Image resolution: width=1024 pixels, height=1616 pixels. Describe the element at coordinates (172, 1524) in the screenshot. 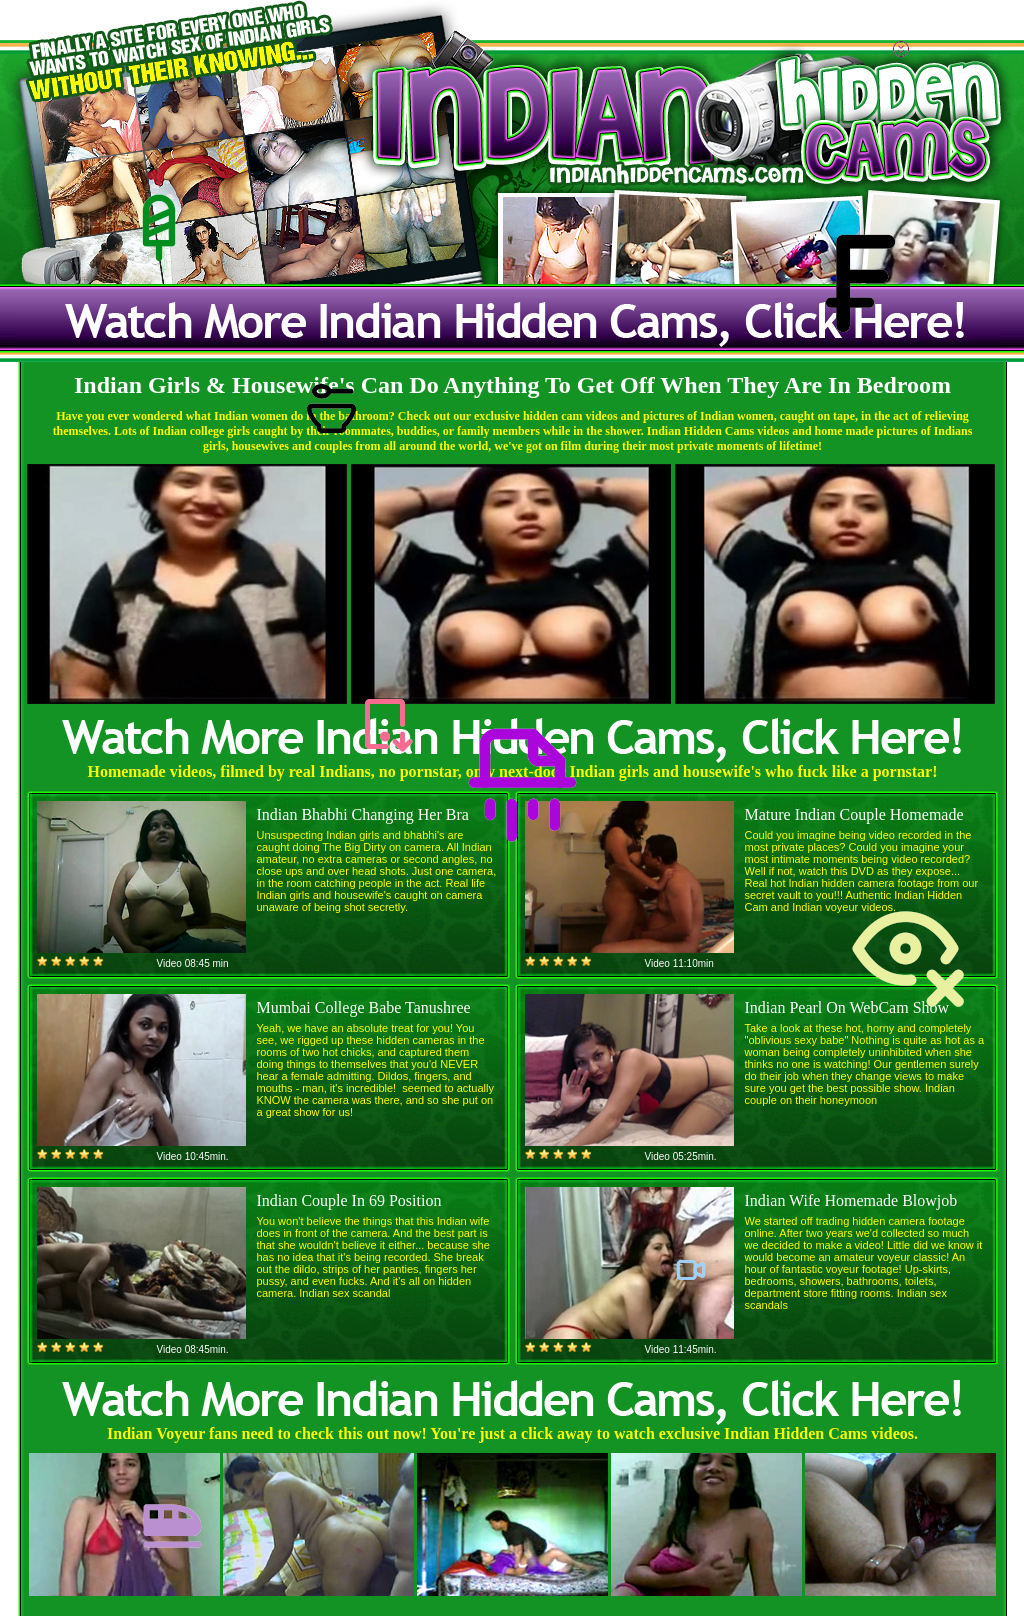

I see `view train schedules or rail services` at that location.